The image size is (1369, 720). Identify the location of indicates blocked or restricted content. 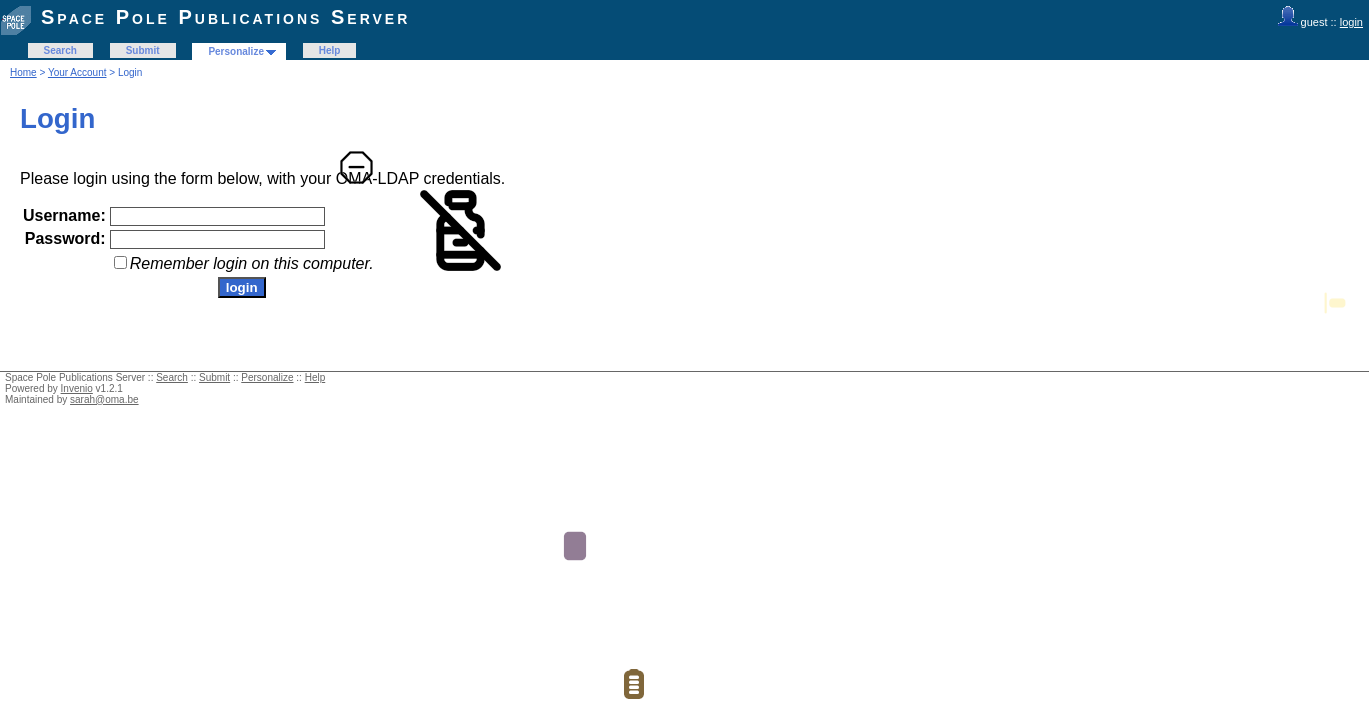
(356, 167).